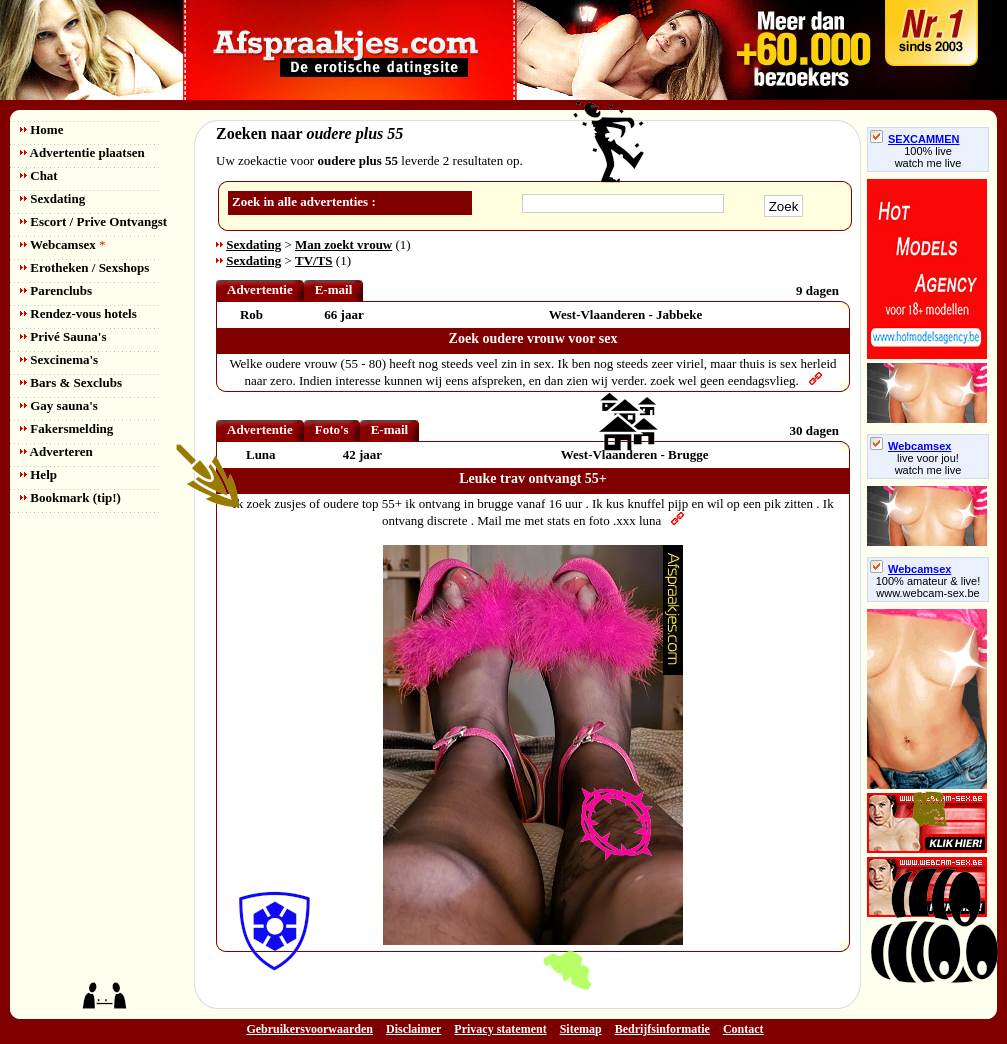 The width and height of the screenshot is (1007, 1044). Describe the element at coordinates (934, 925) in the screenshot. I see `access wine cellar or barrel storage inventory` at that location.